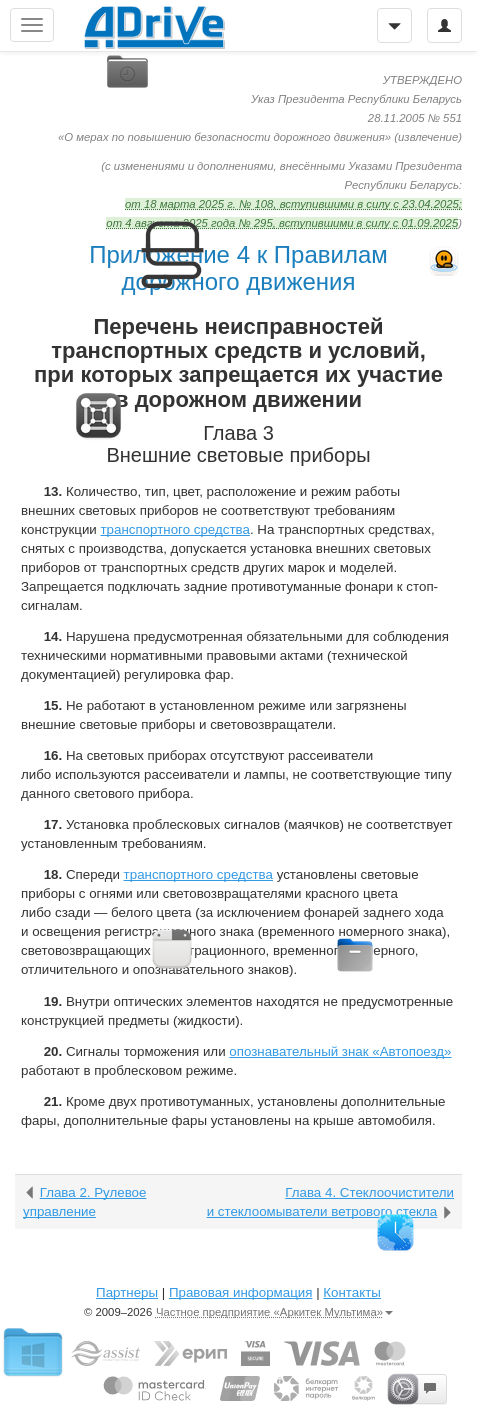 This screenshot has height=1416, width=477. Describe the element at coordinates (127, 71) in the screenshot. I see `access temporary files folder` at that location.